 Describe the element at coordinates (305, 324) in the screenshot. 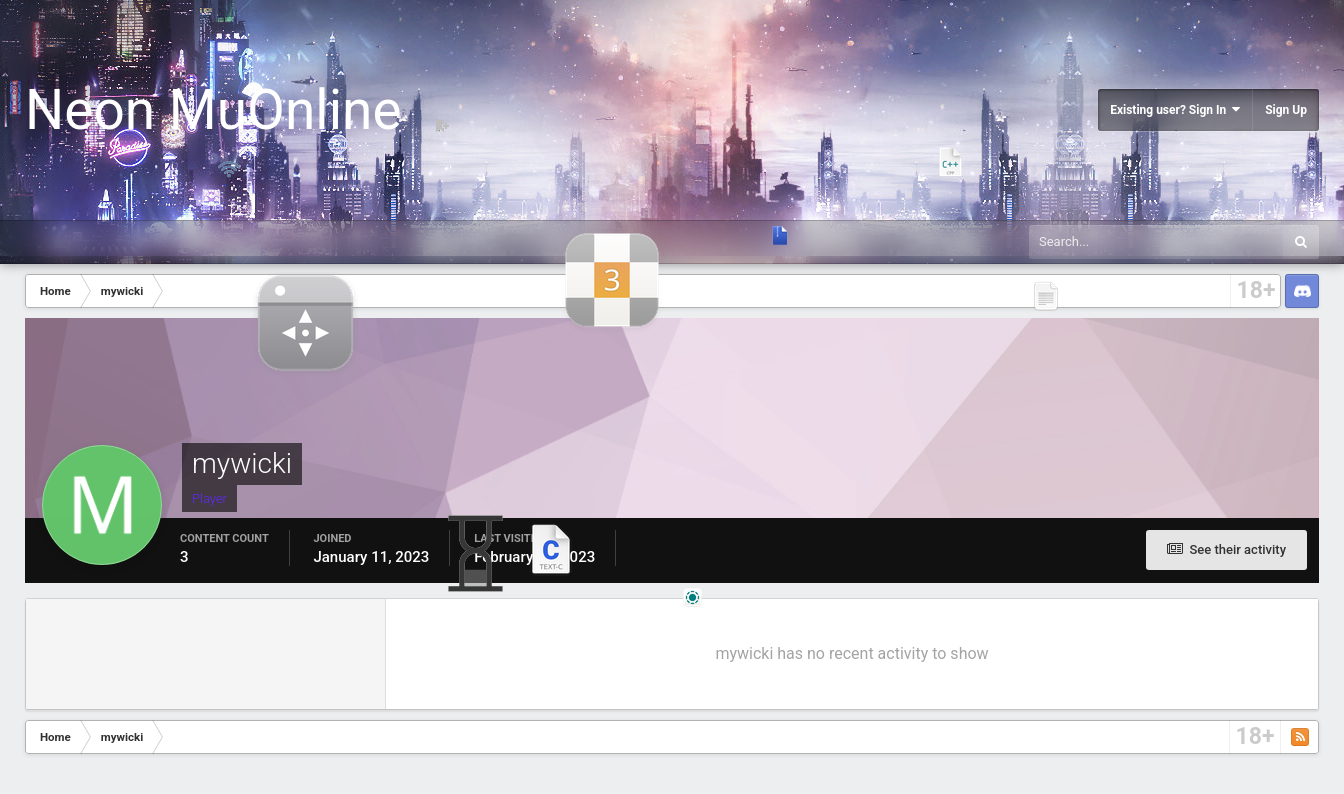

I see `window movement and positioning preferences` at that location.